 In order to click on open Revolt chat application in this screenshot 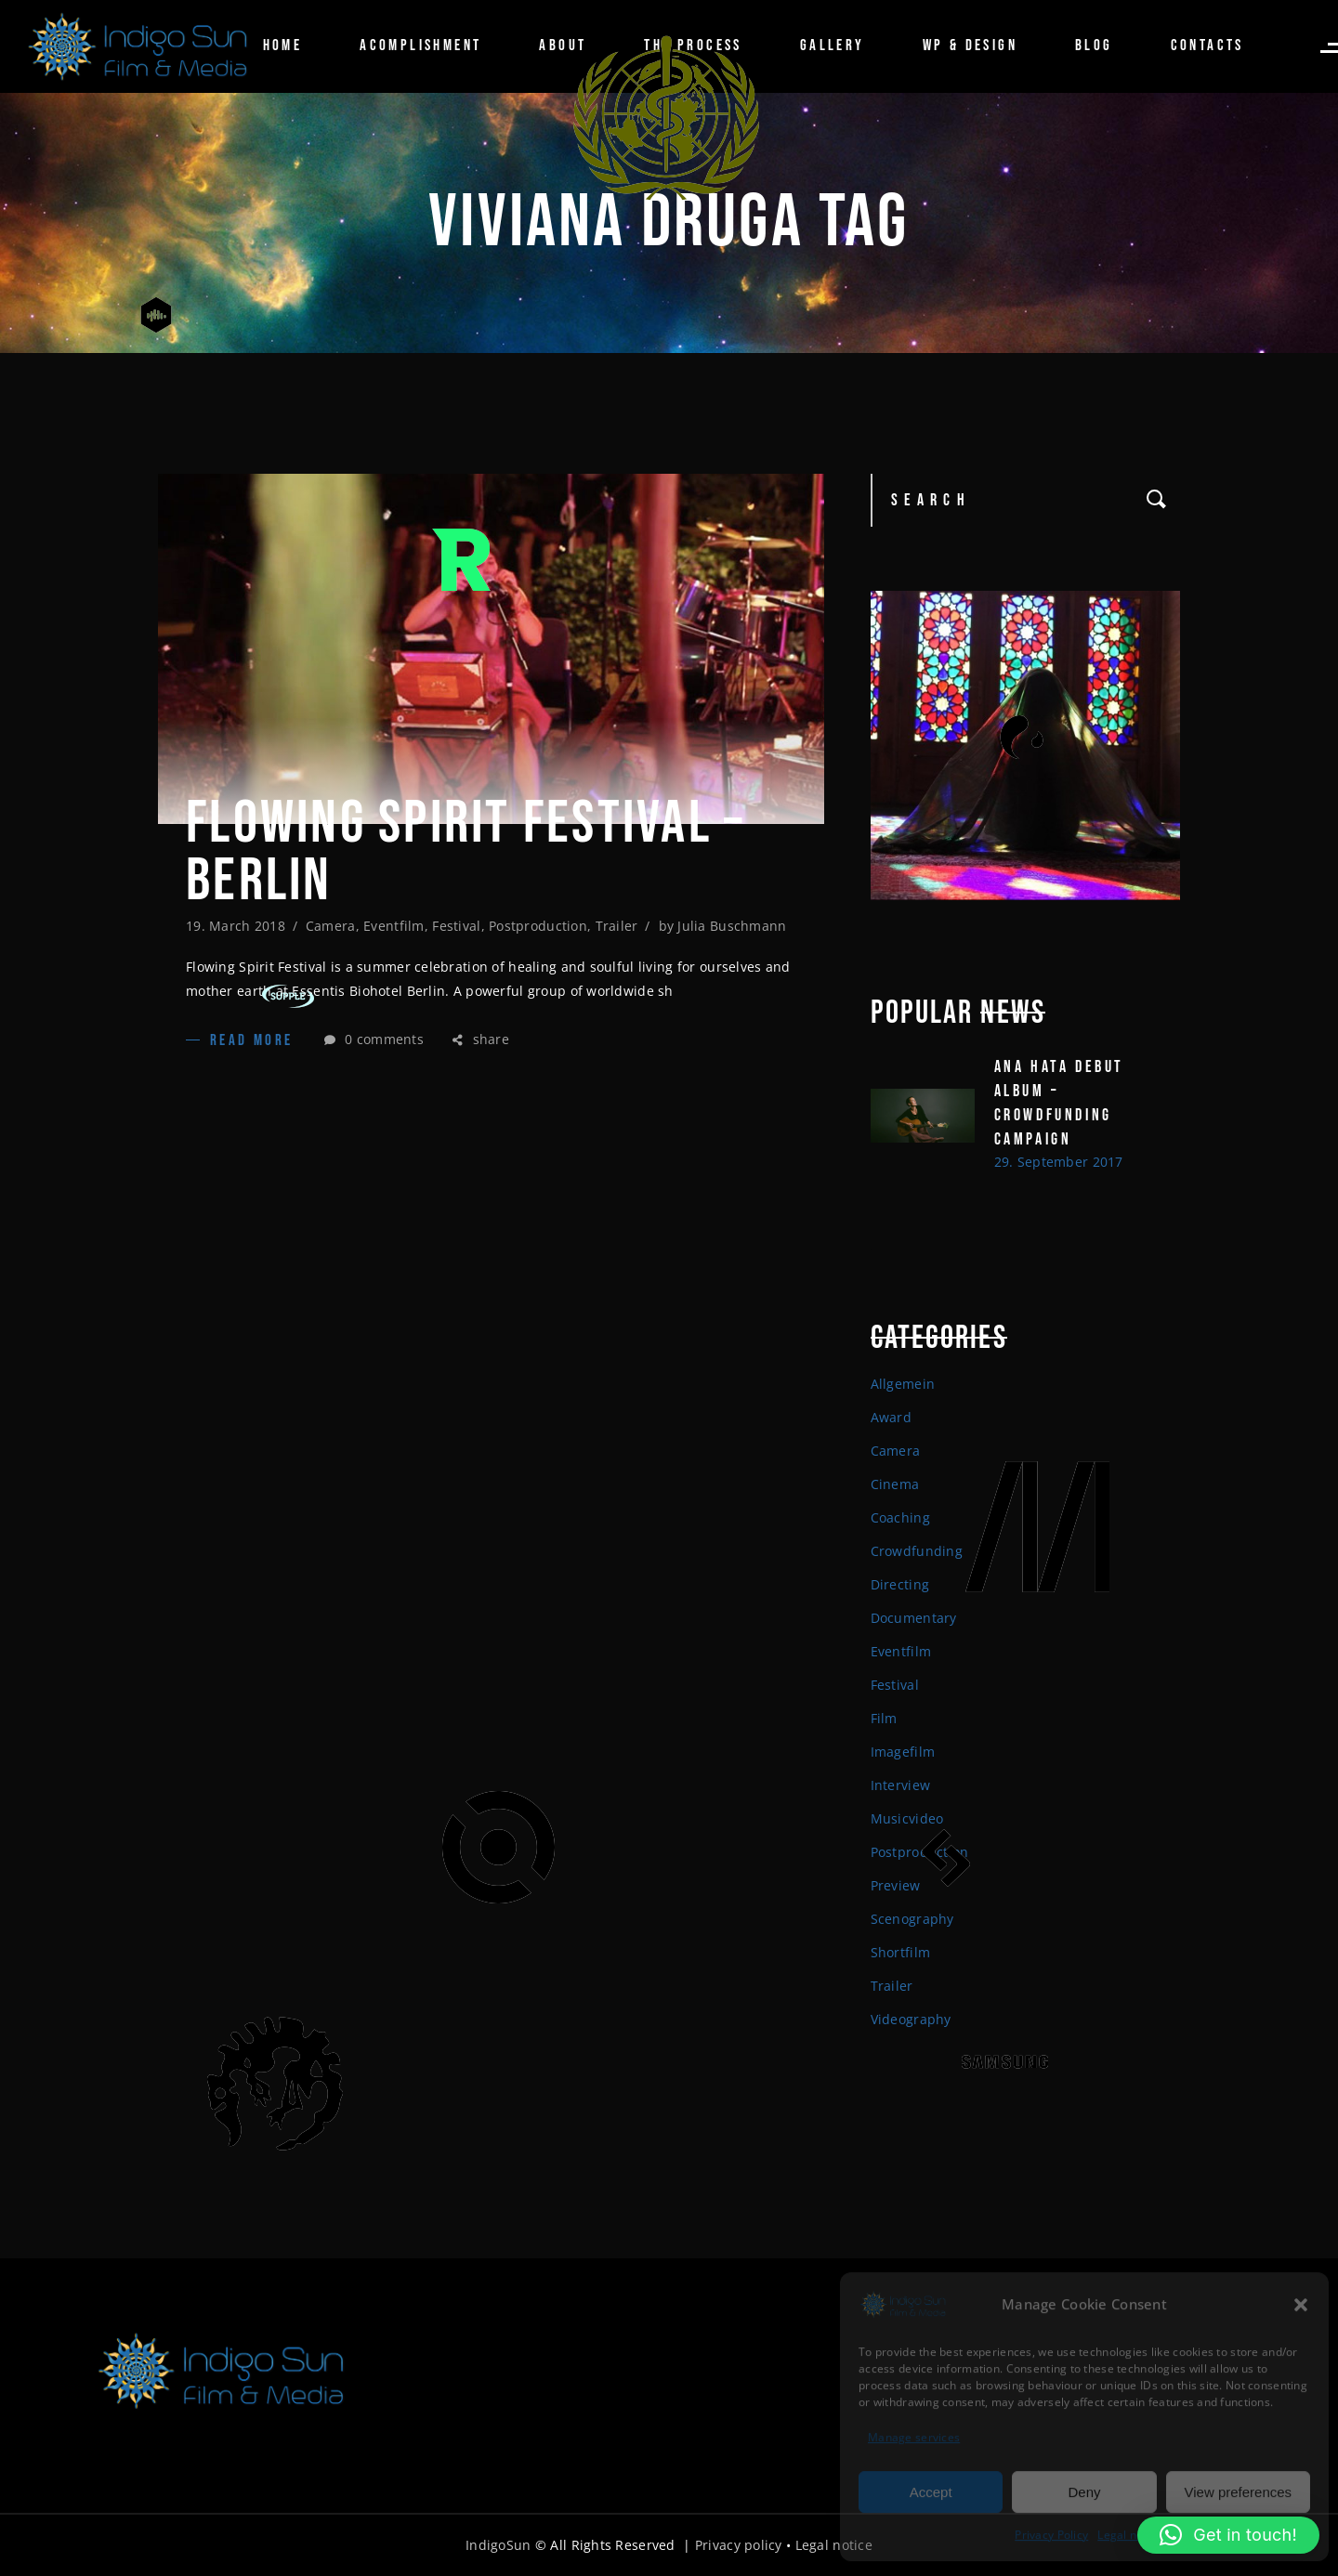, I will do `click(461, 559)`.